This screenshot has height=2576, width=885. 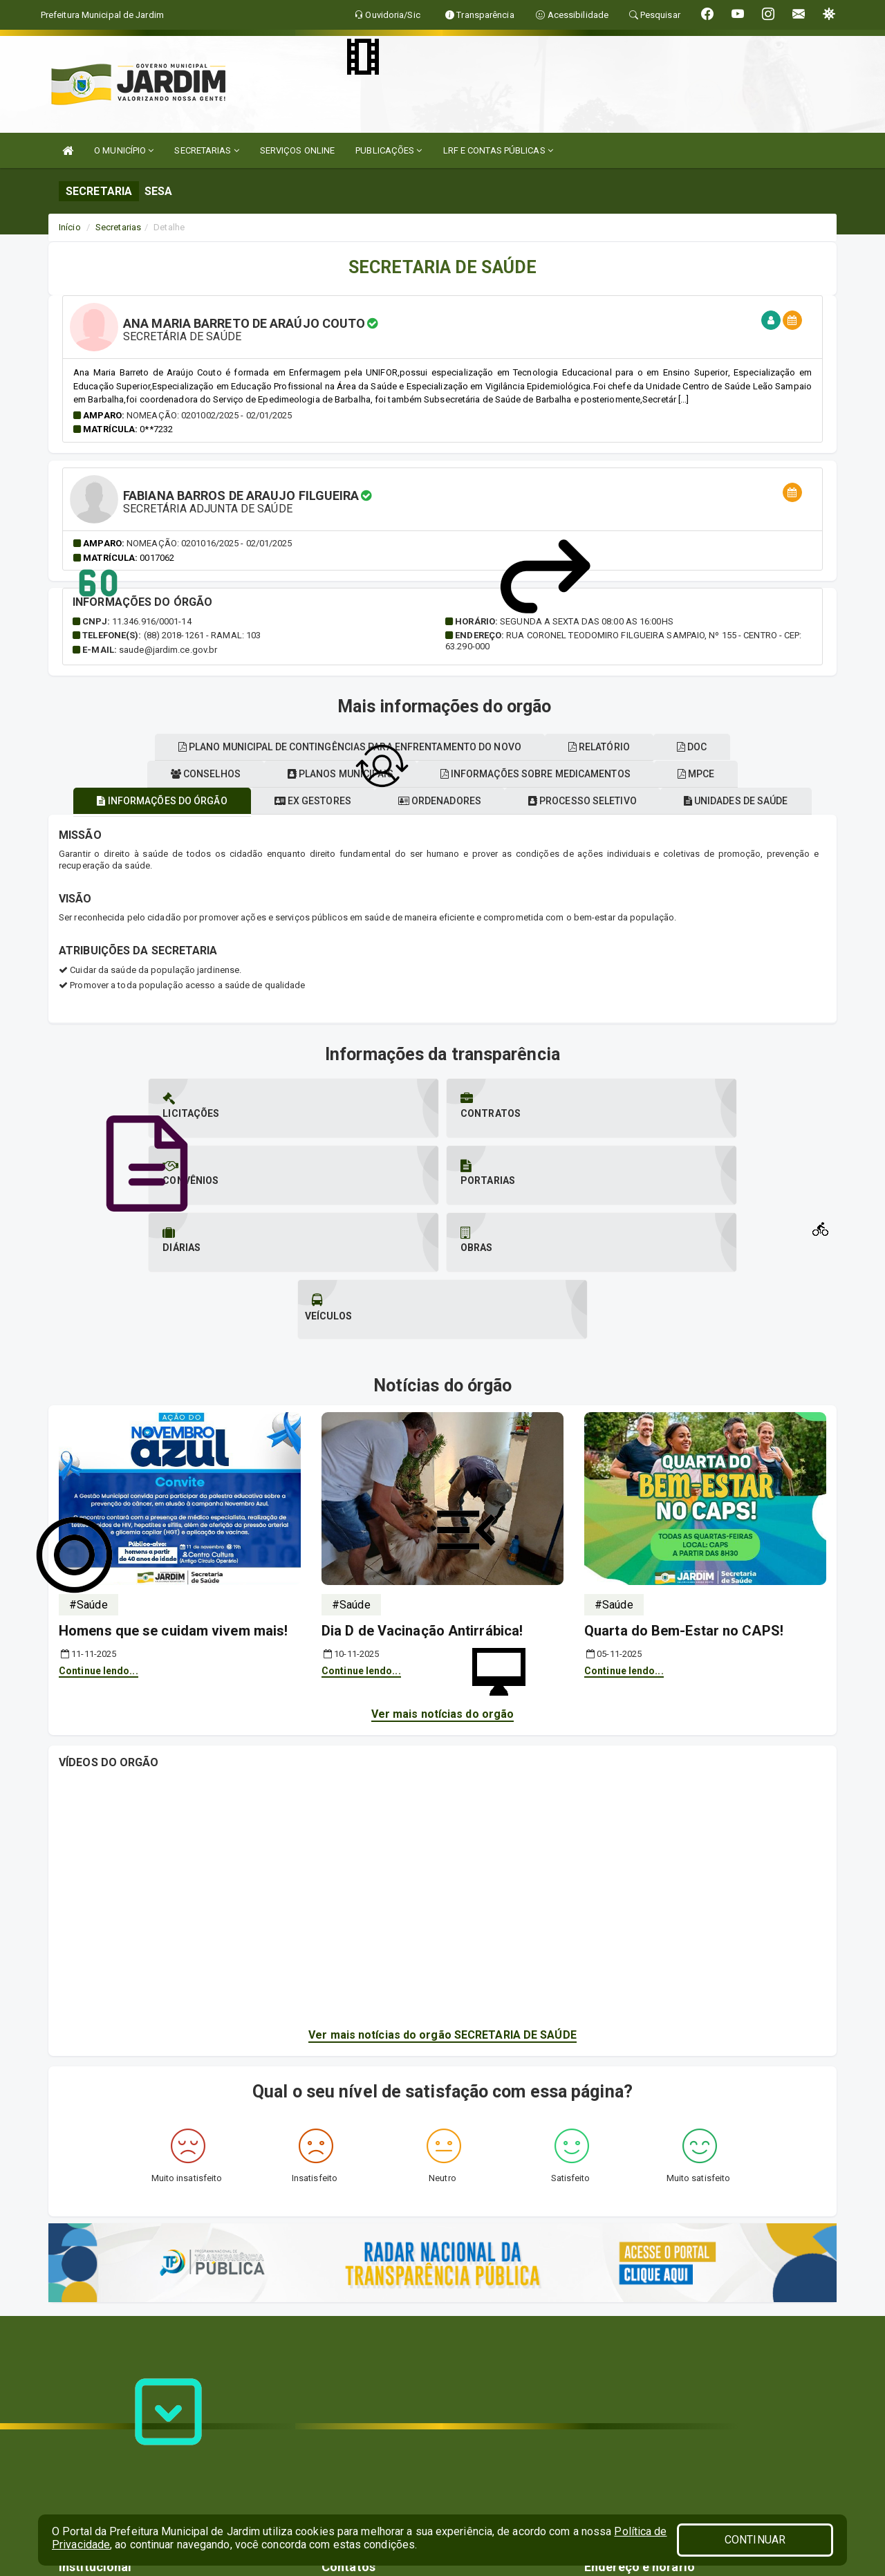 What do you see at coordinates (74, 1555) in the screenshot?
I see `select a single option from a list` at bounding box center [74, 1555].